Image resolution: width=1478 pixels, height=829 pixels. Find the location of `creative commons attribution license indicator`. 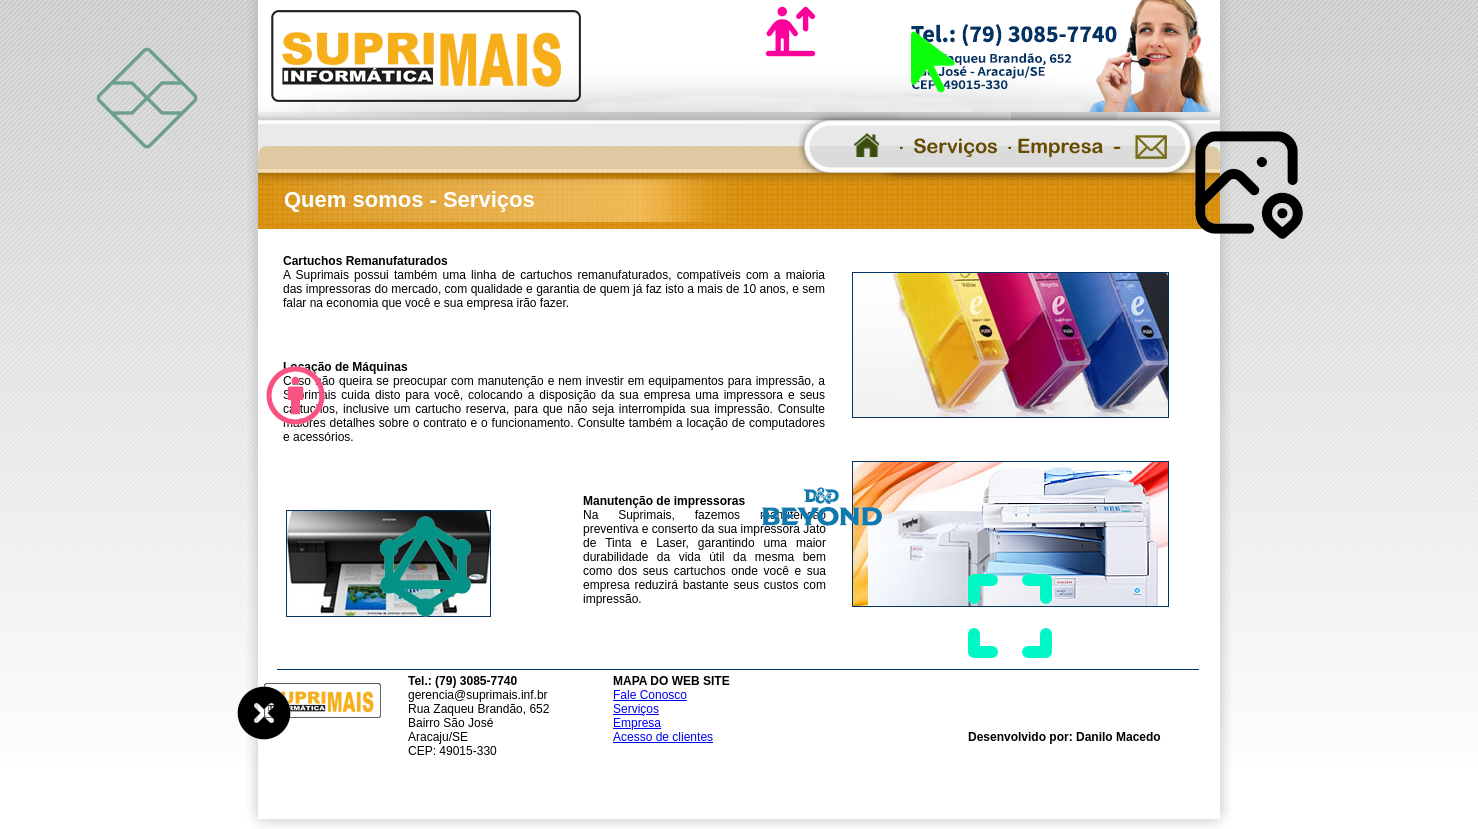

creative commons attribution license indicator is located at coordinates (295, 395).